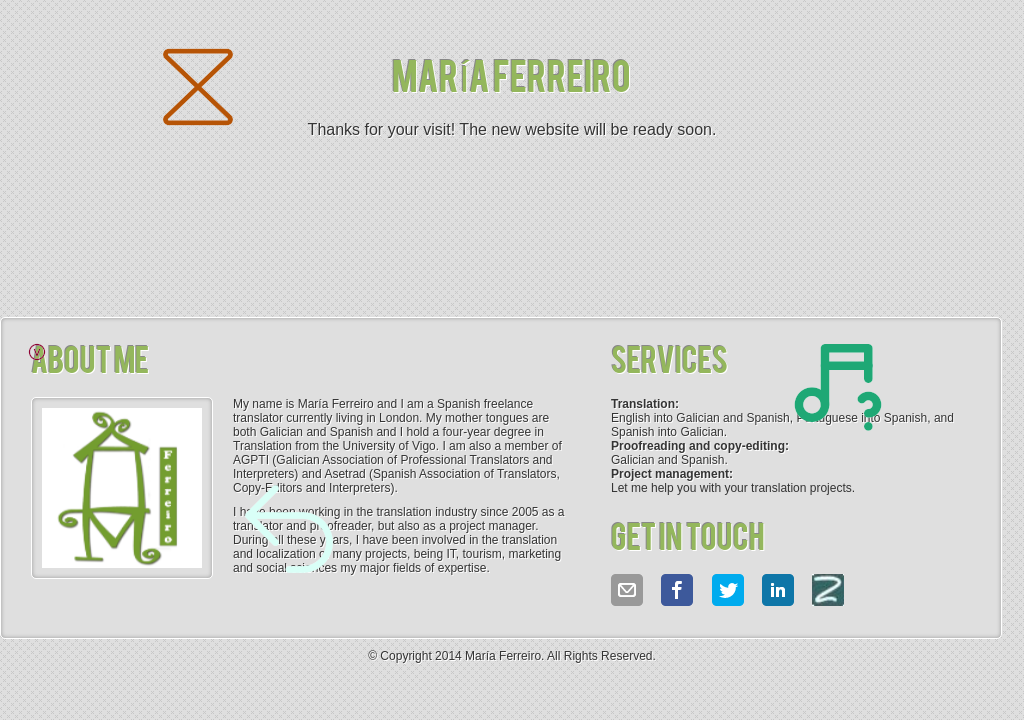  What do you see at coordinates (198, 87) in the screenshot?
I see `indicates loading or processing in progress` at bounding box center [198, 87].